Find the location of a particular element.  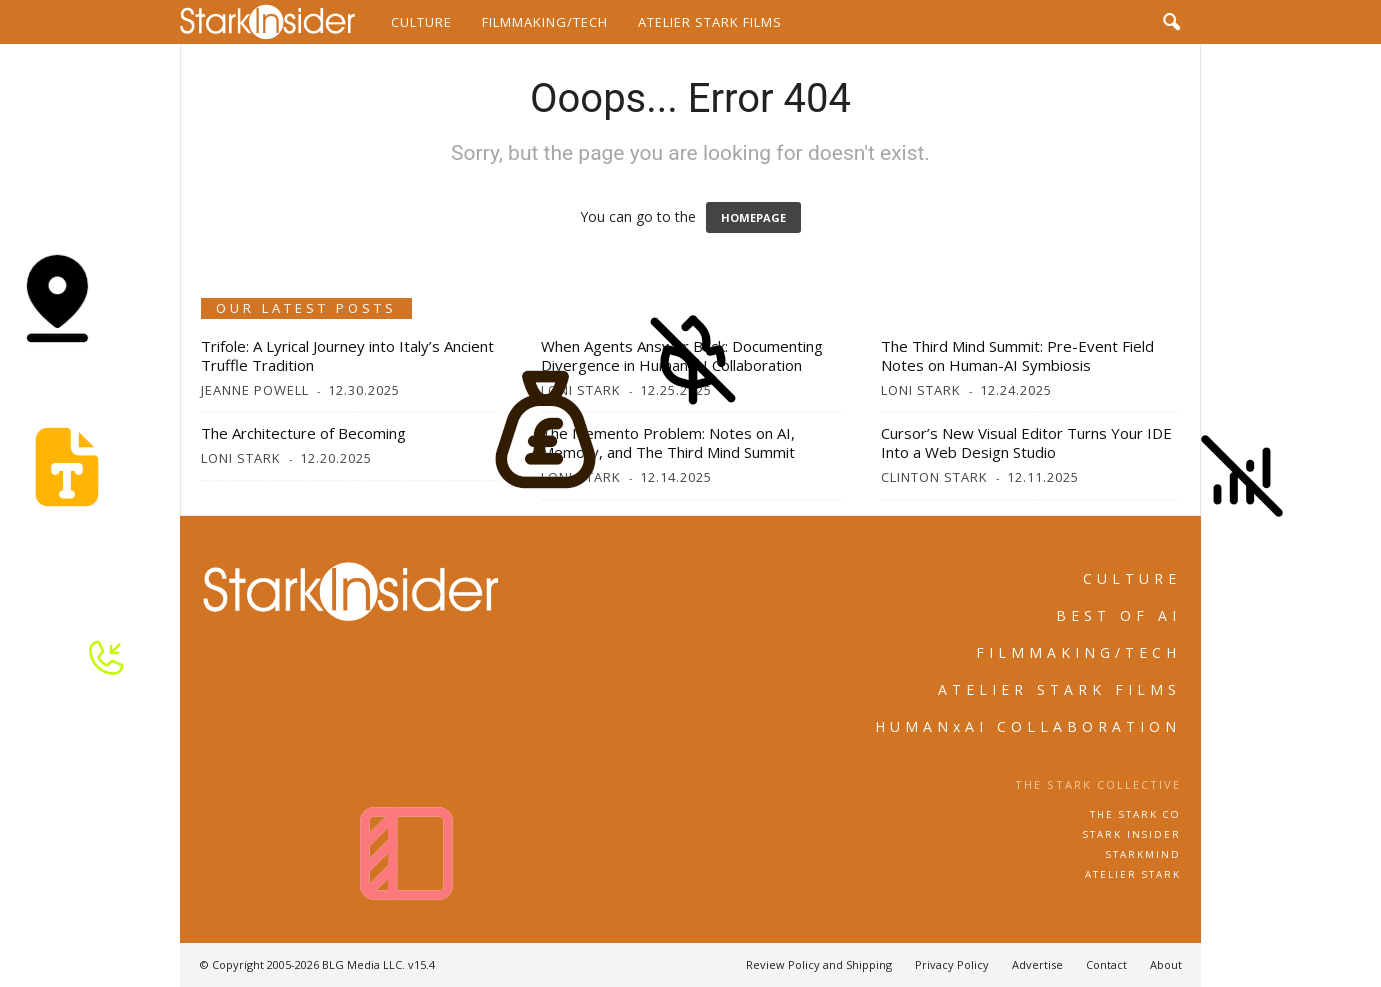

open a text or typography file is located at coordinates (67, 467).